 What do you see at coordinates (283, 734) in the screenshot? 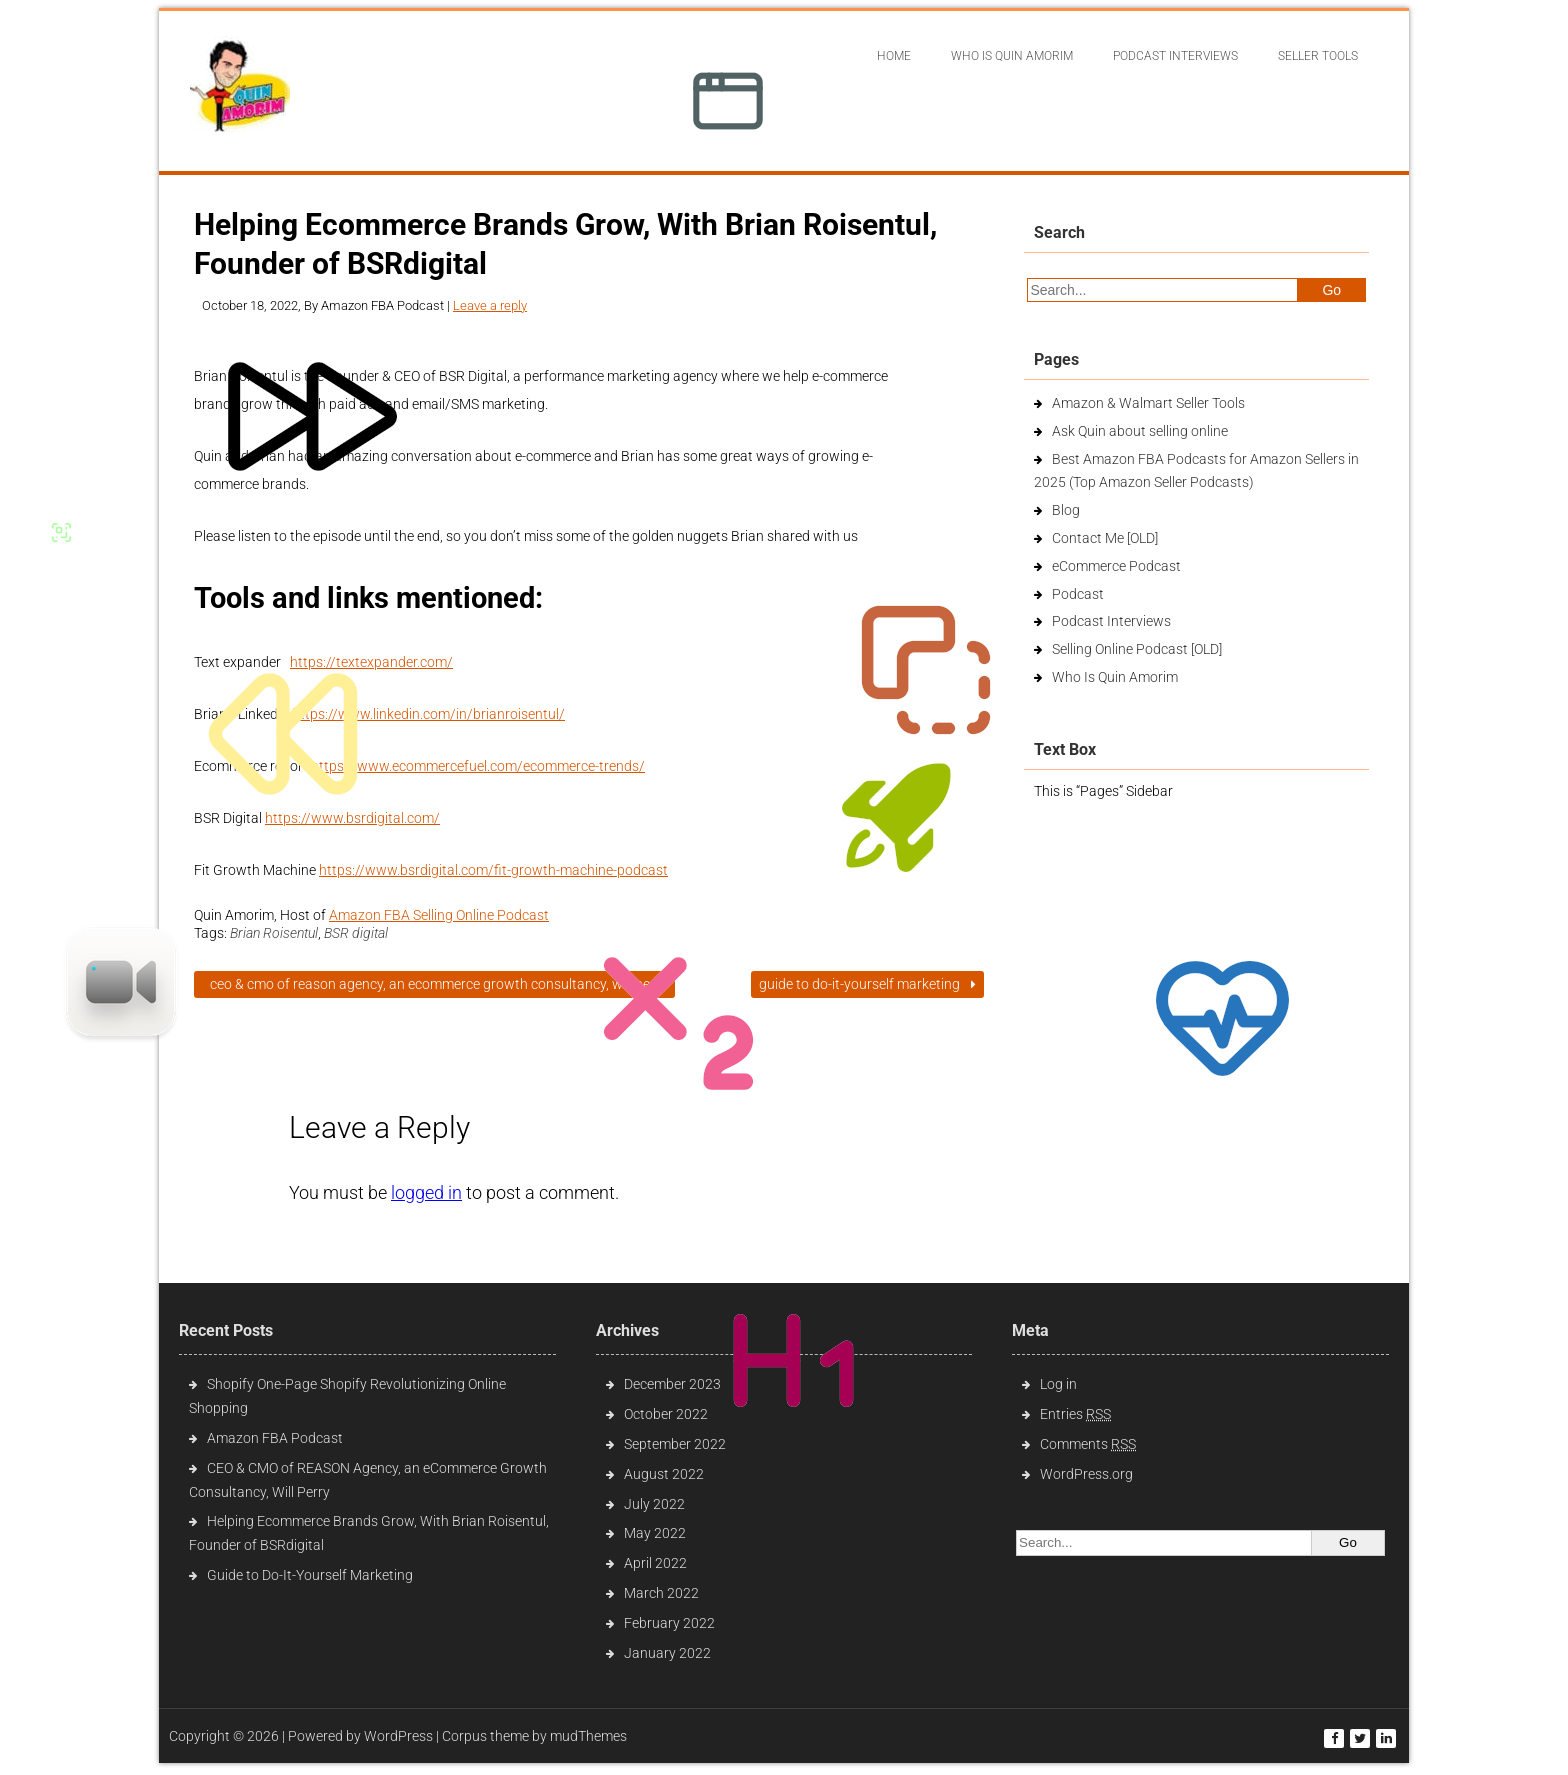
I see `rewind or skip backward in media playback` at bounding box center [283, 734].